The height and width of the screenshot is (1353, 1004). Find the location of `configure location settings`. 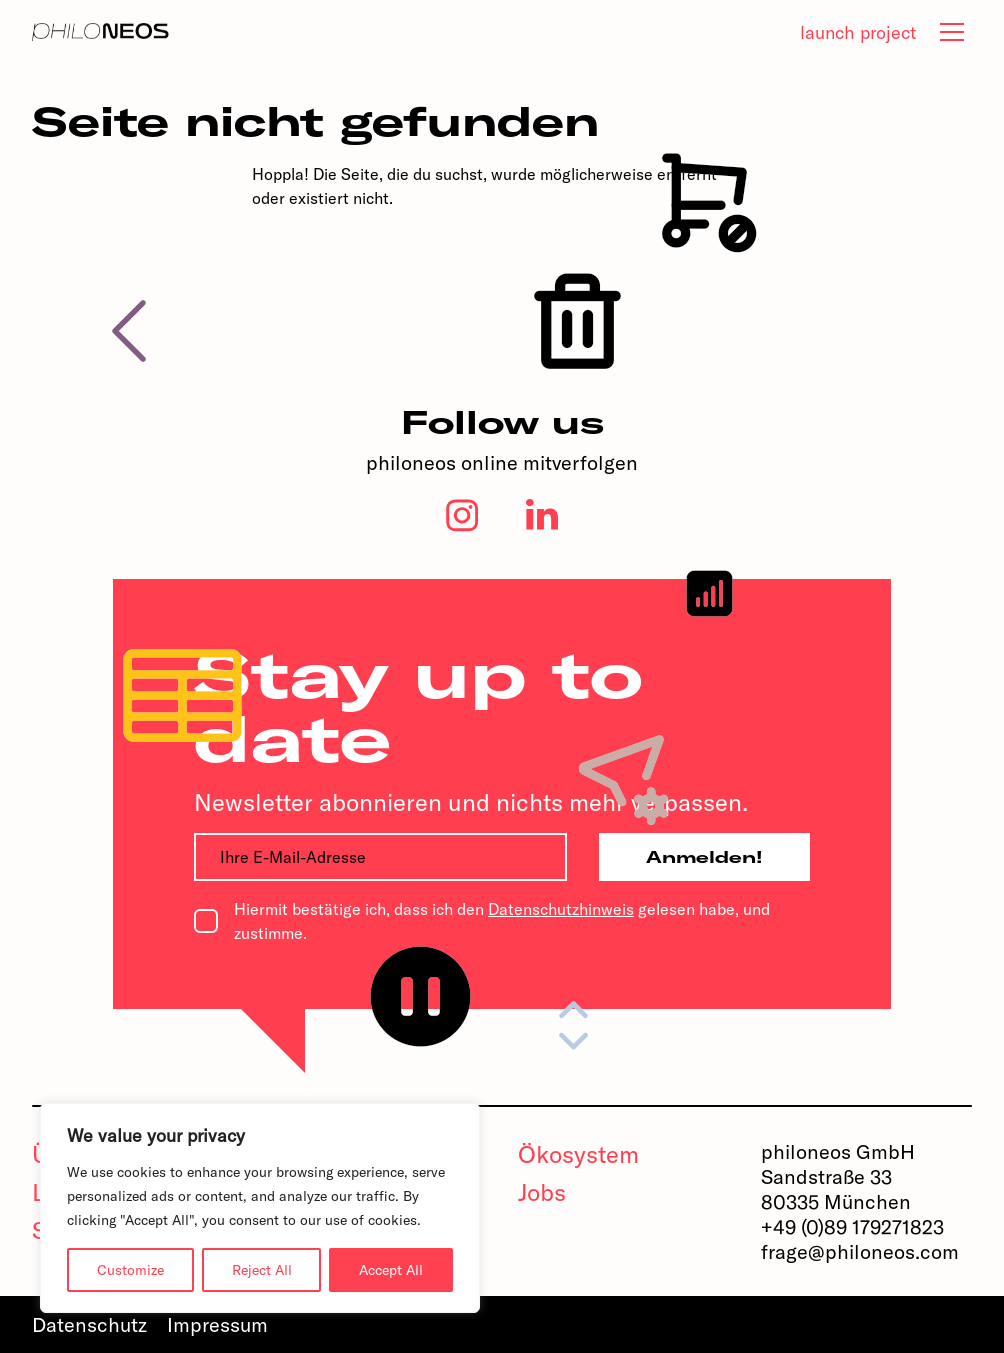

configure location settings is located at coordinates (622, 777).